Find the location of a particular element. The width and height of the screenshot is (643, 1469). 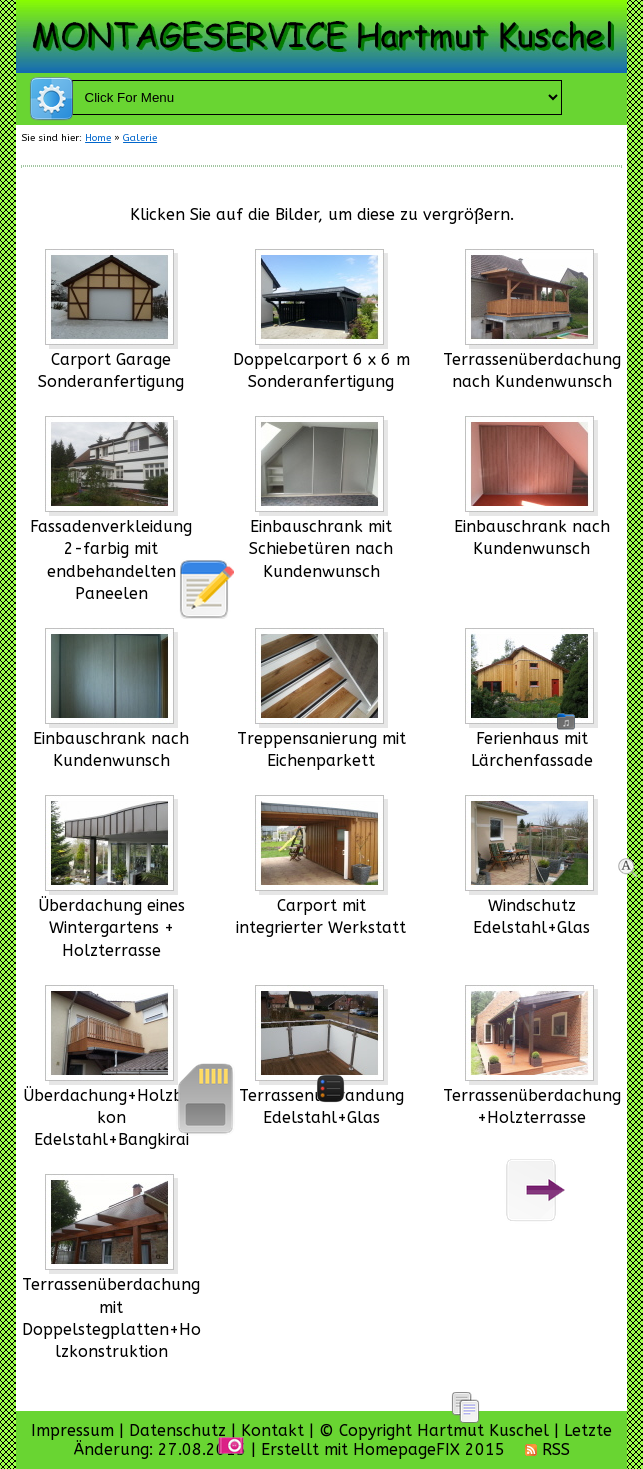

open your music folder is located at coordinates (566, 721).